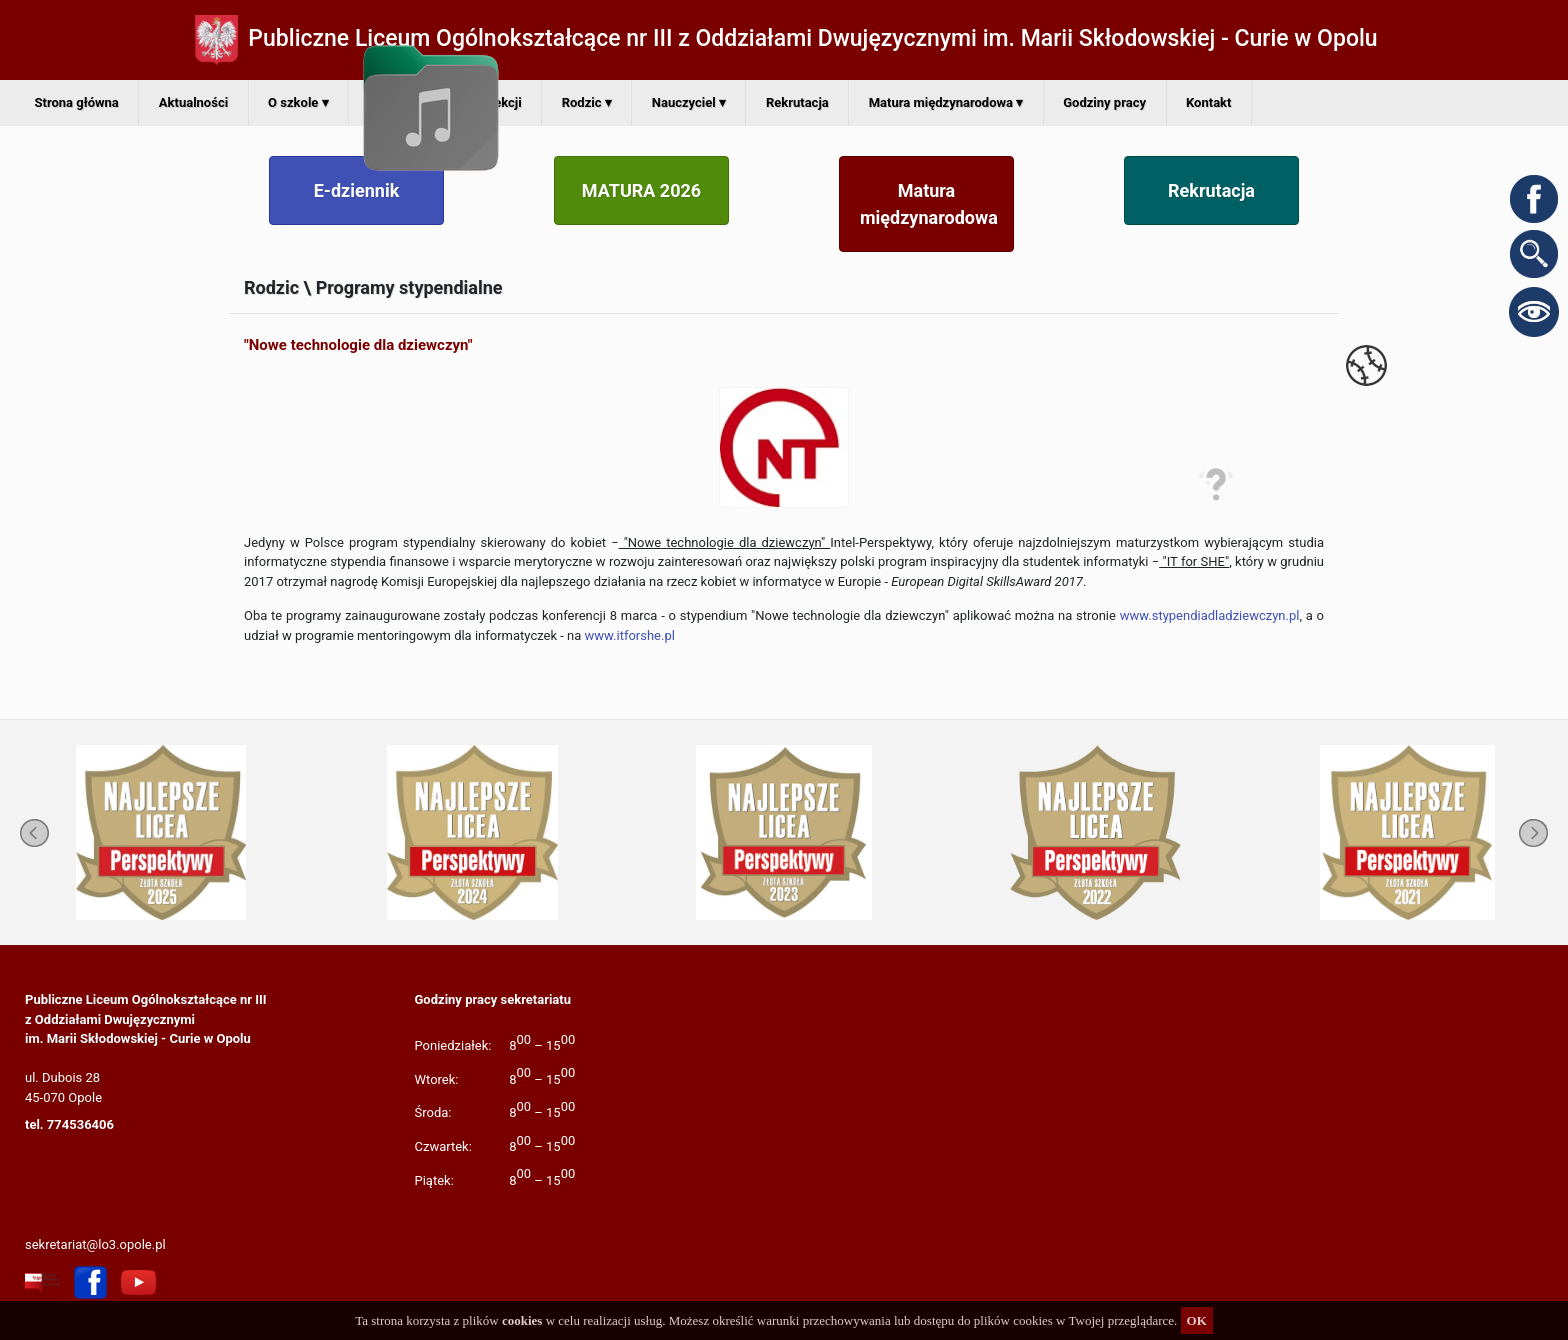  Describe the element at coordinates (1366, 365) in the screenshot. I see `access sports and activity emoji` at that location.